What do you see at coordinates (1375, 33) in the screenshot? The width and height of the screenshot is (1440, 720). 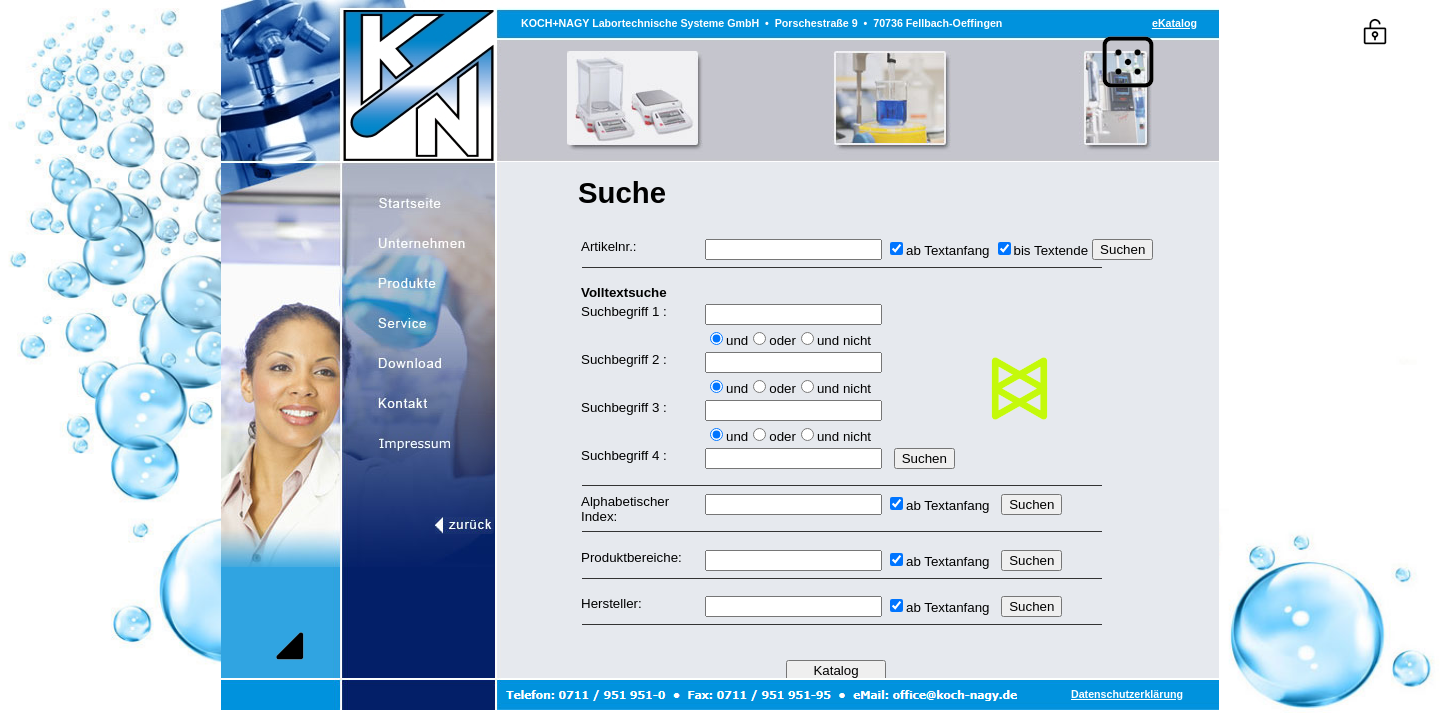 I see `unlock with key or password` at bounding box center [1375, 33].